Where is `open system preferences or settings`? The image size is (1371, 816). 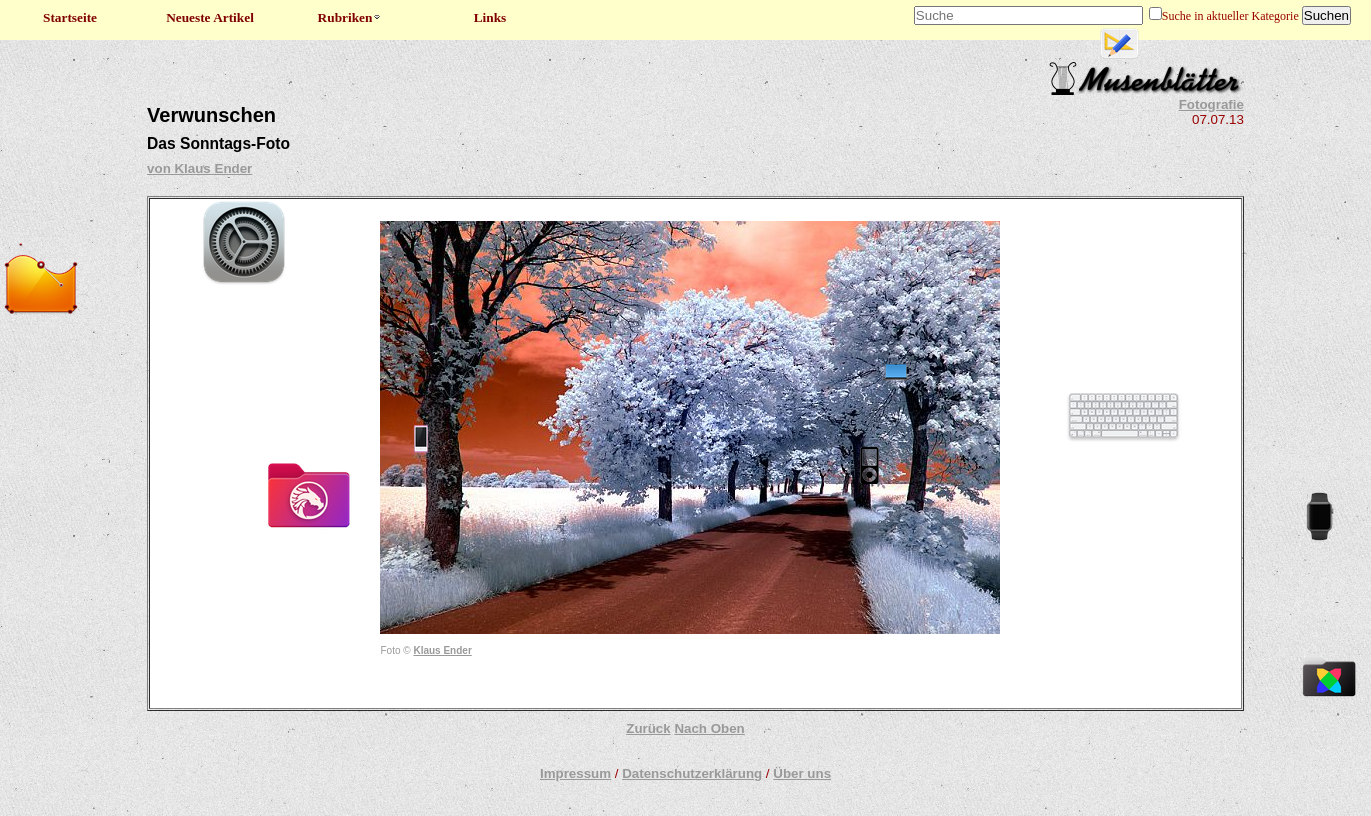 open system preferences or settings is located at coordinates (244, 242).